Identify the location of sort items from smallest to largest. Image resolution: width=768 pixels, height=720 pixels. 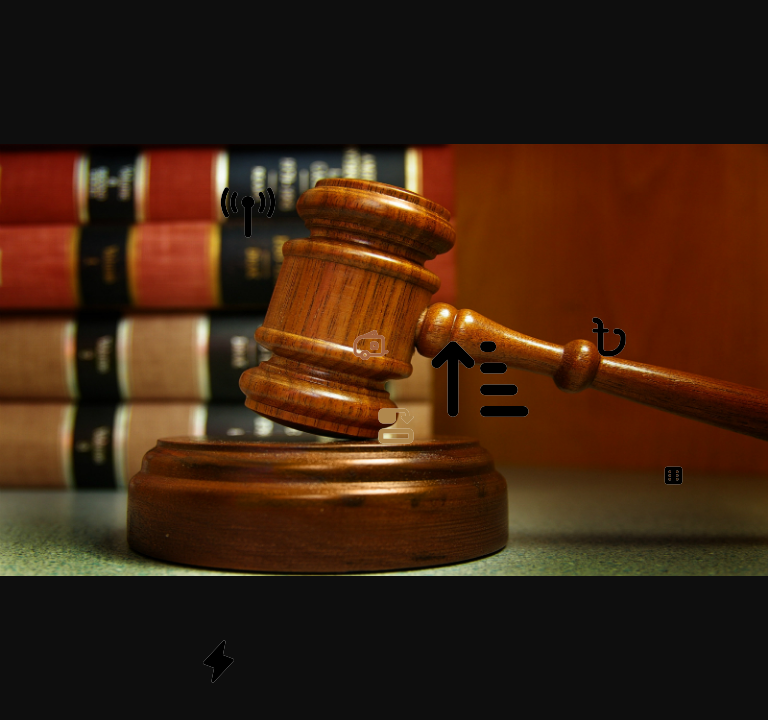
(480, 379).